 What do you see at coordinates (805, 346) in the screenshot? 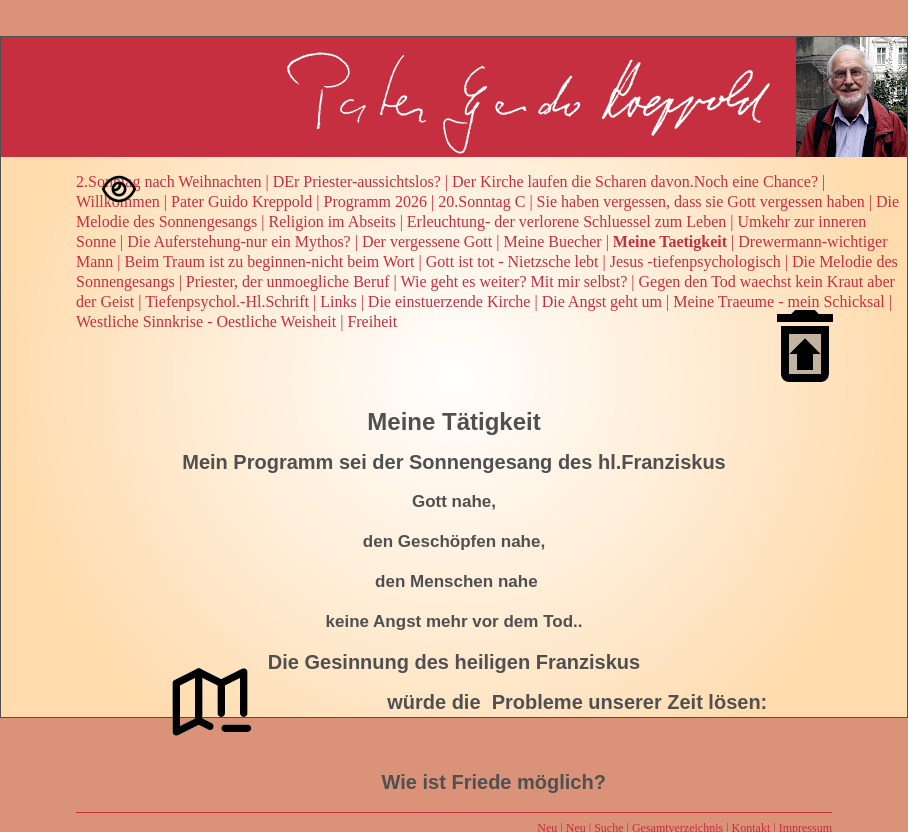
I see `restore a deleted item from trash` at bounding box center [805, 346].